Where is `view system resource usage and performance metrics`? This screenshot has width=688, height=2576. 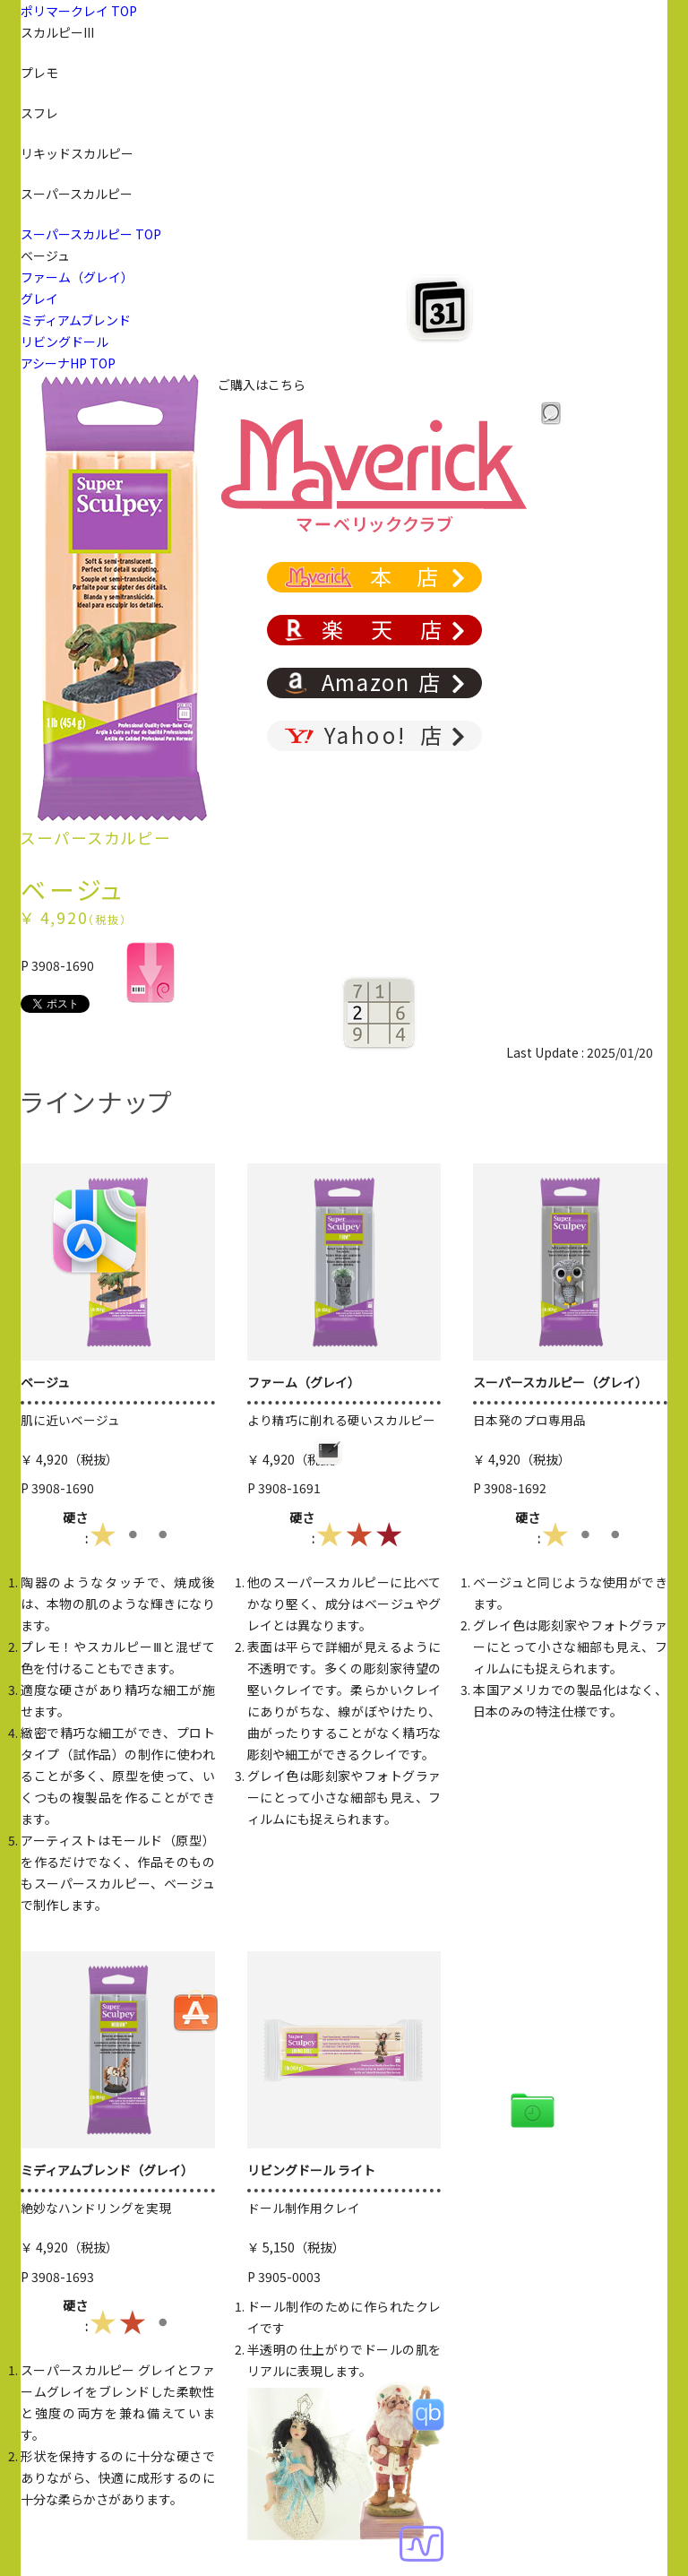
view system resource usage and performance metrics is located at coordinates (421, 2542).